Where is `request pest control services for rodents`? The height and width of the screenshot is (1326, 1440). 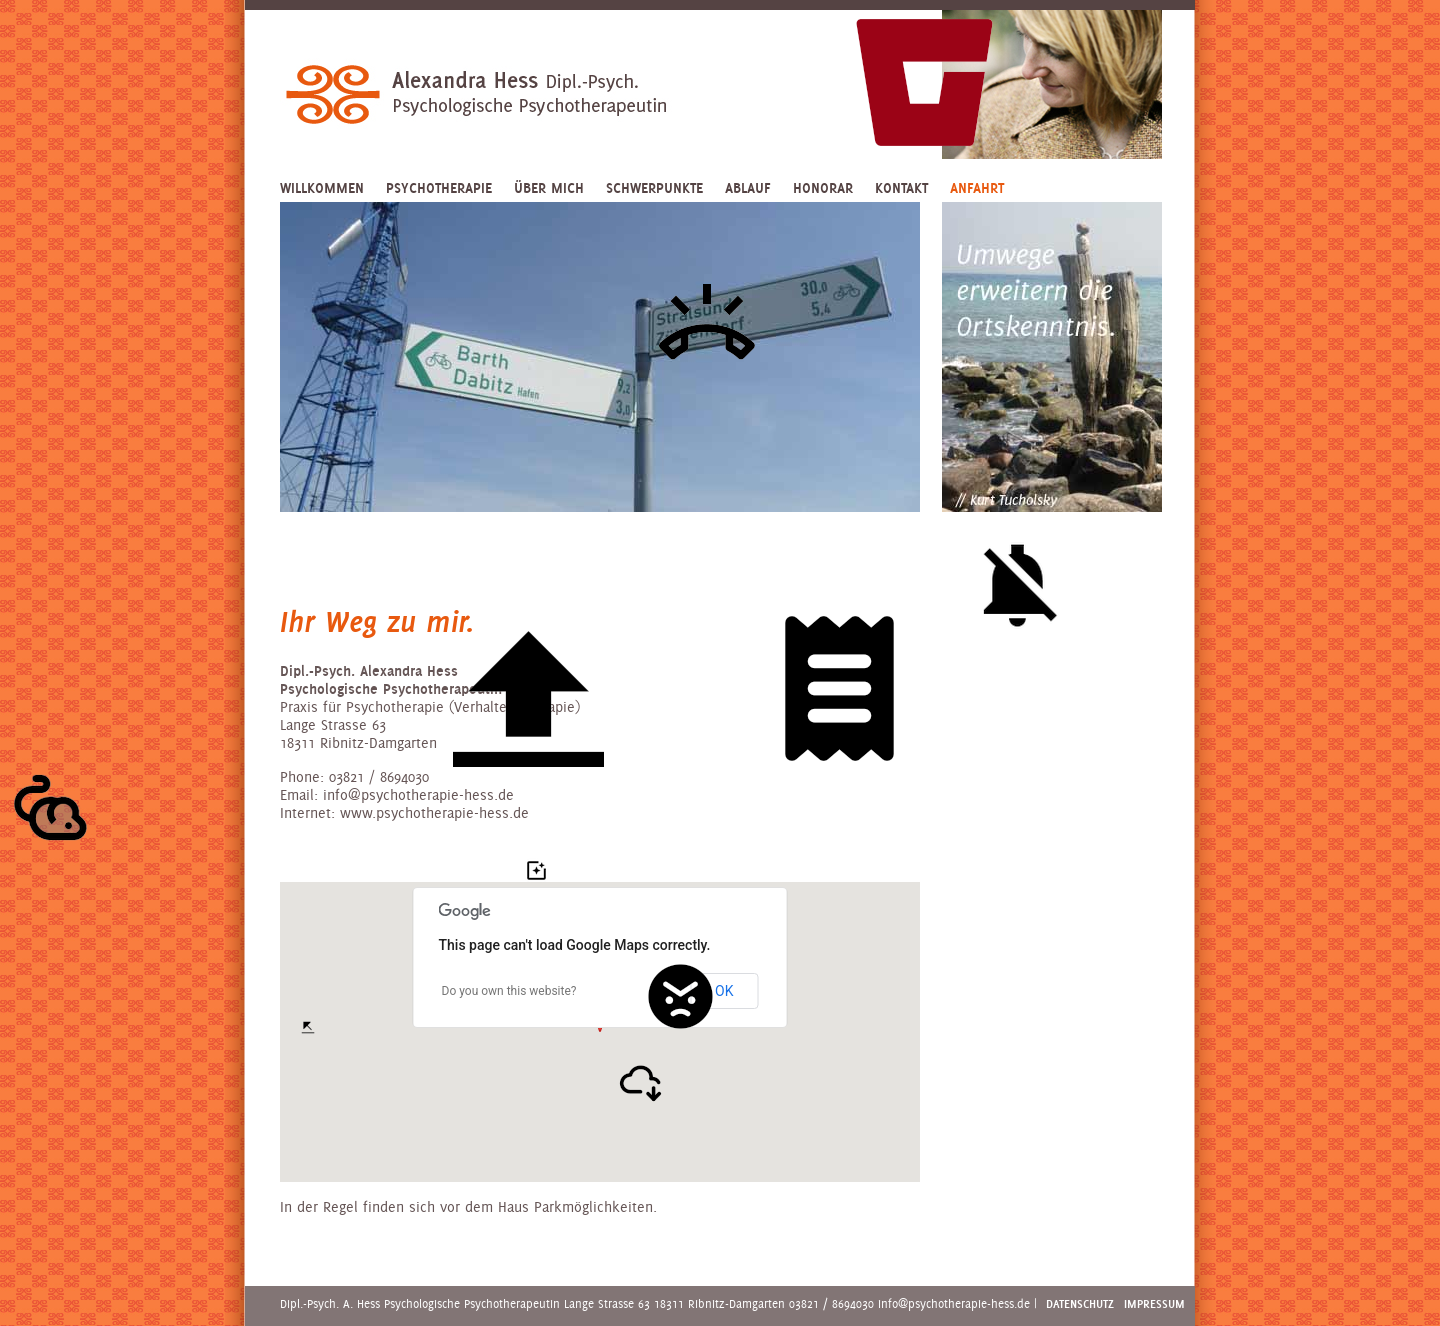
request pest control services for rodents is located at coordinates (50, 807).